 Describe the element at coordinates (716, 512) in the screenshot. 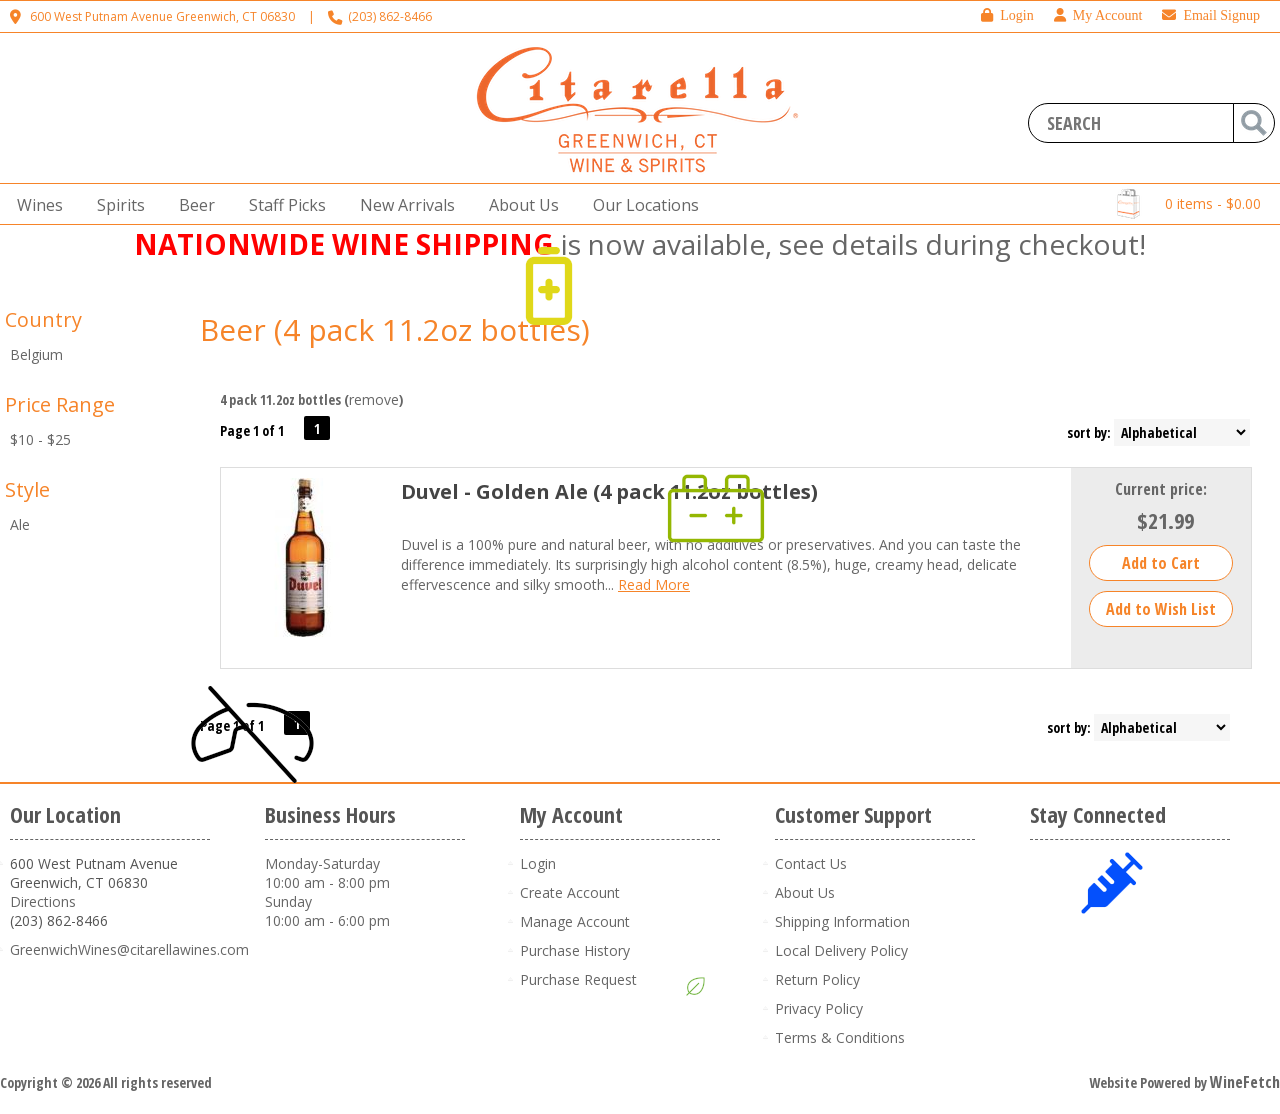

I see `view car battery status` at that location.